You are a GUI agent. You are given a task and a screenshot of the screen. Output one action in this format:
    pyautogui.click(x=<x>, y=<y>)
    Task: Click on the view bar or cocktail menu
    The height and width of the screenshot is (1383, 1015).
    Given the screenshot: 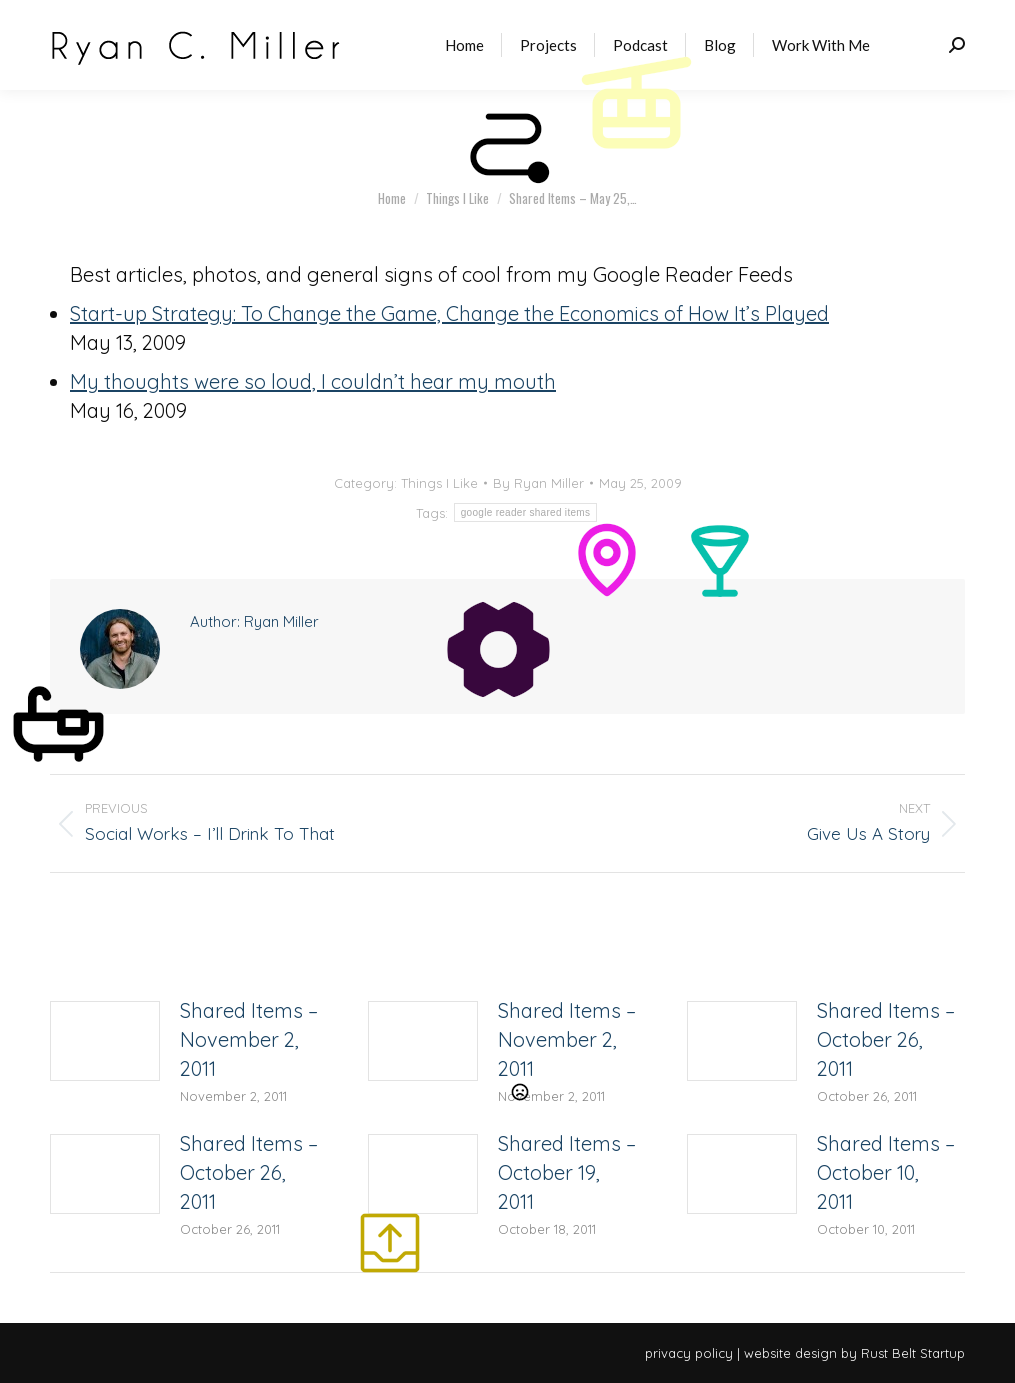 What is the action you would take?
    pyautogui.click(x=720, y=561)
    